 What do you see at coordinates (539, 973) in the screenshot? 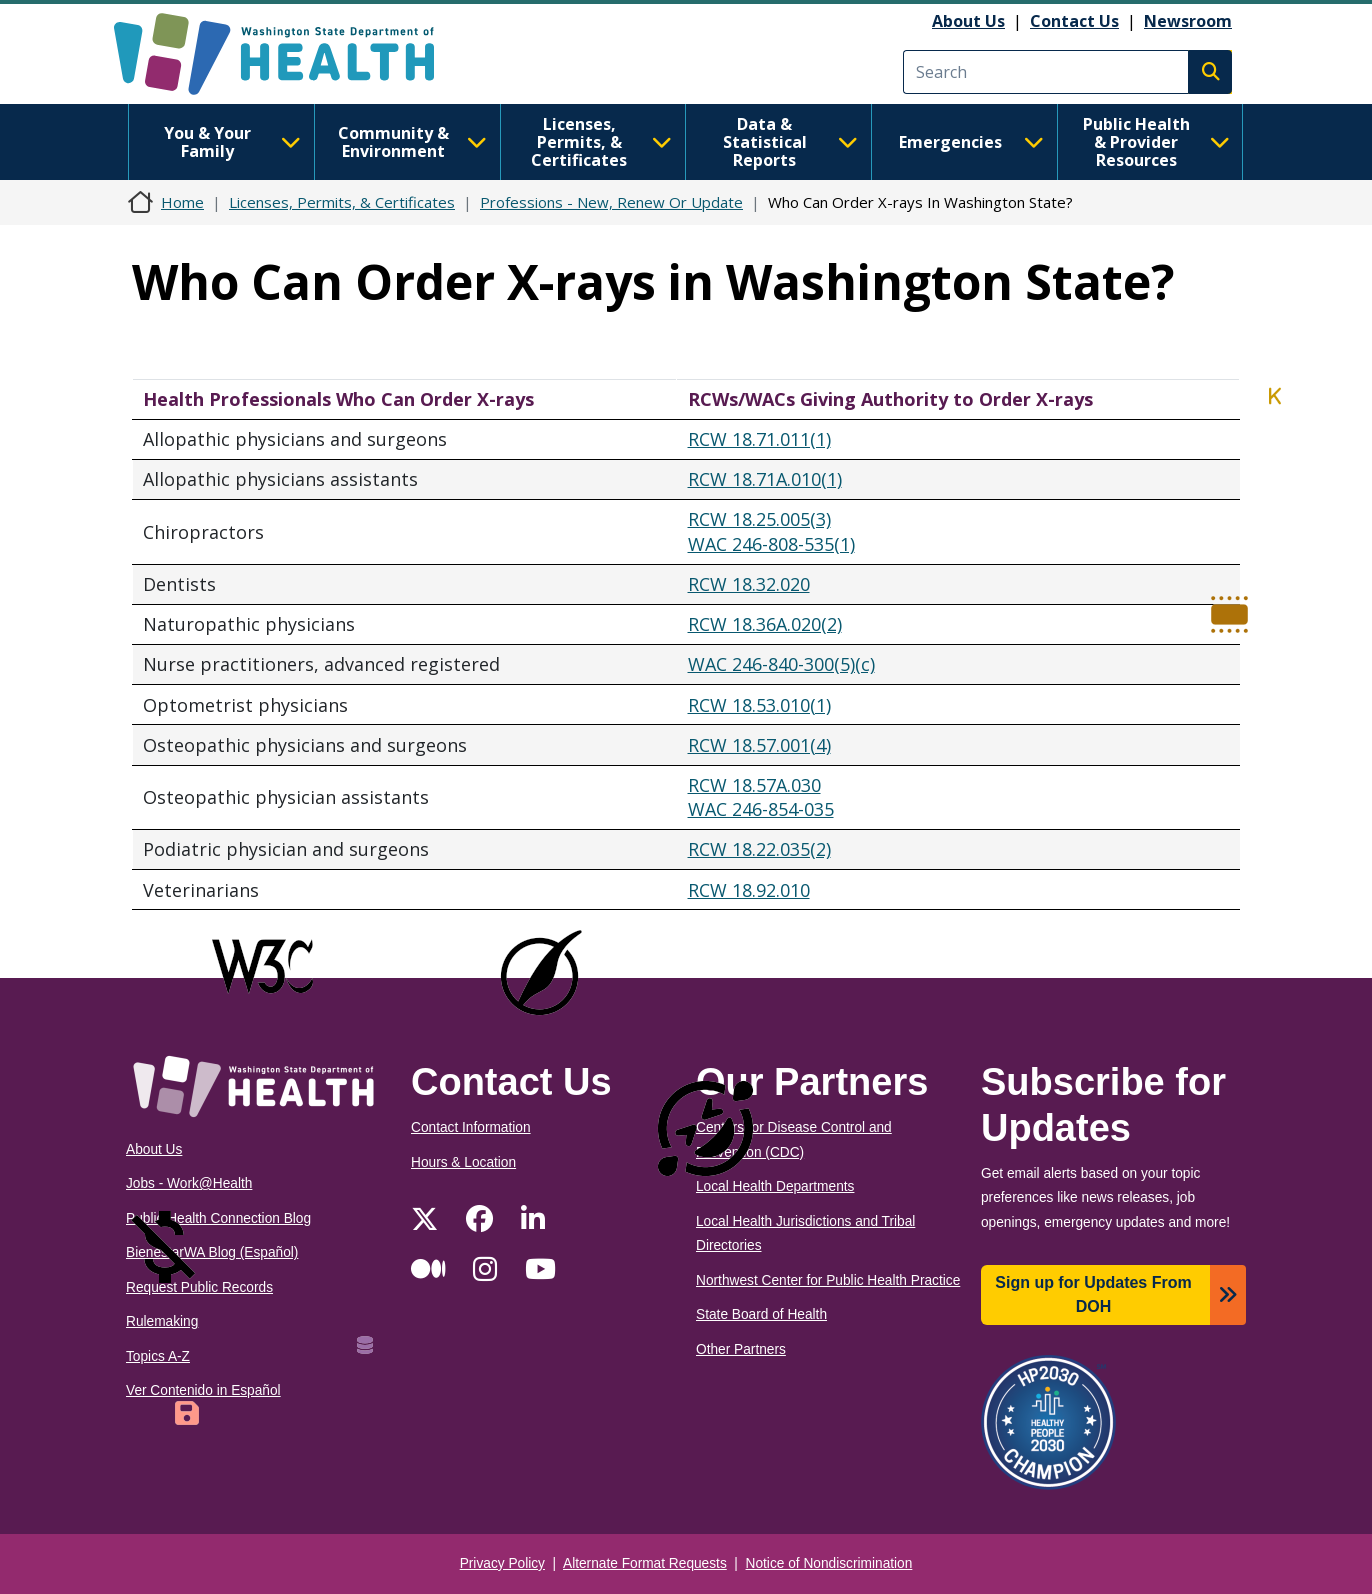
I see `pied piper company logo` at bounding box center [539, 973].